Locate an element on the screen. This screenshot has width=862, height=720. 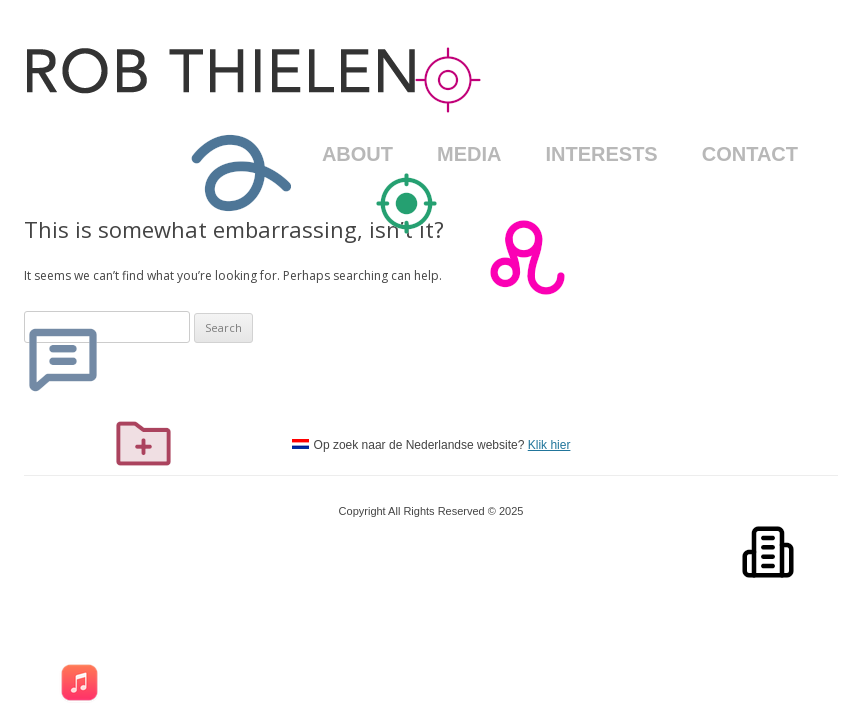
freehand drawing or sketch tool is located at coordinates (238, 173).